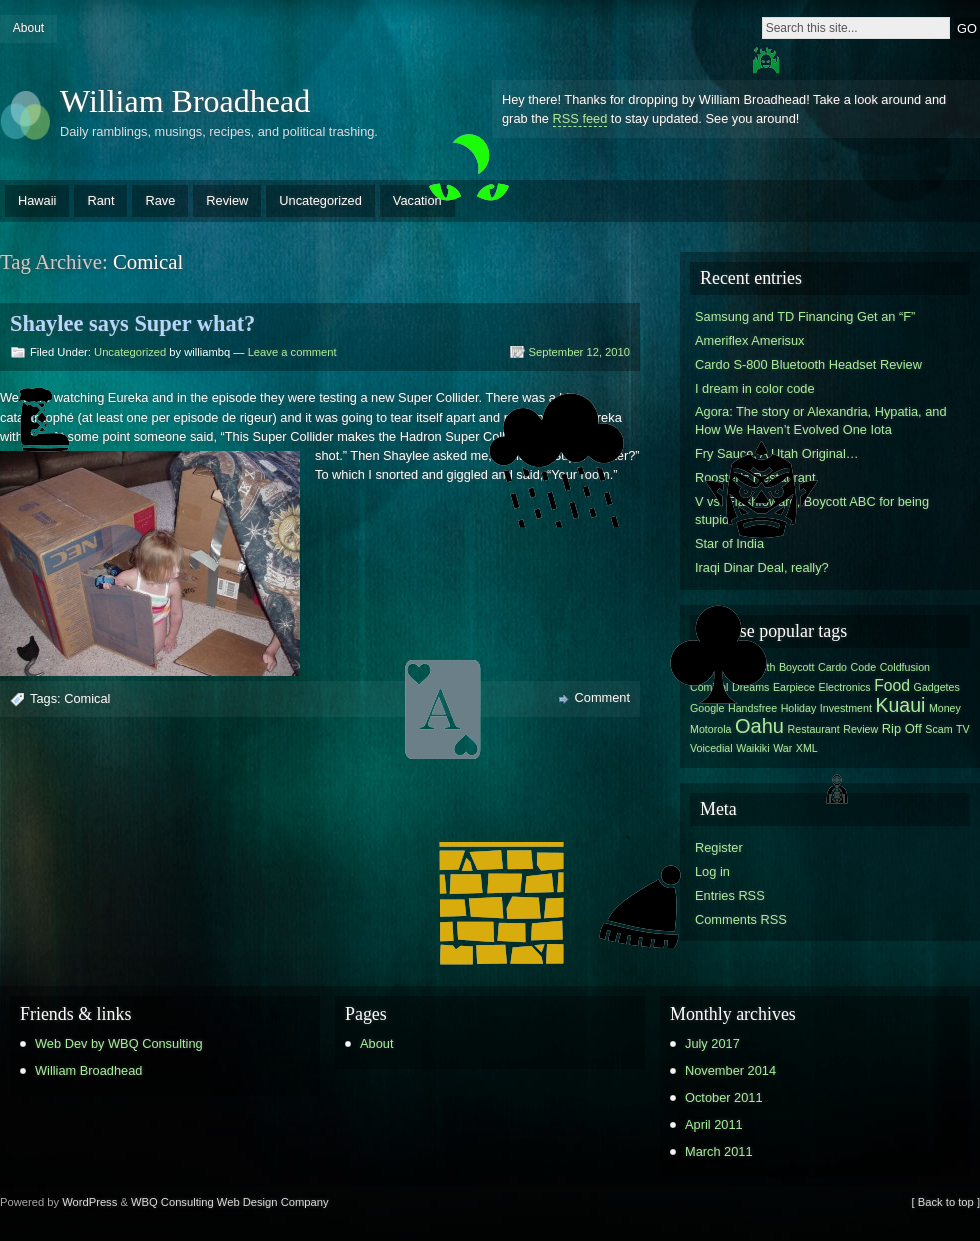 This screenshot has width=980, height=1241. I want to click on select orc character or race, so click(761, 489).